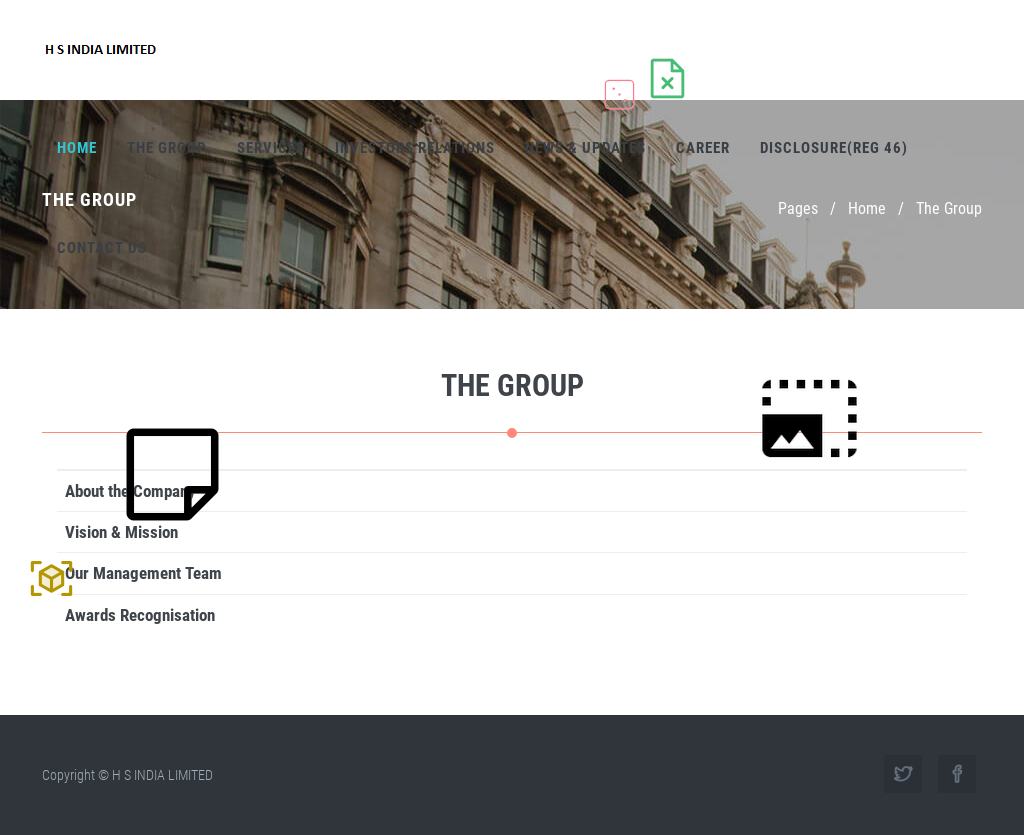  What do you see at coordinates (809, 418) in the screenshot?
I see `resize image to large format` at bounding box center [809, 418].